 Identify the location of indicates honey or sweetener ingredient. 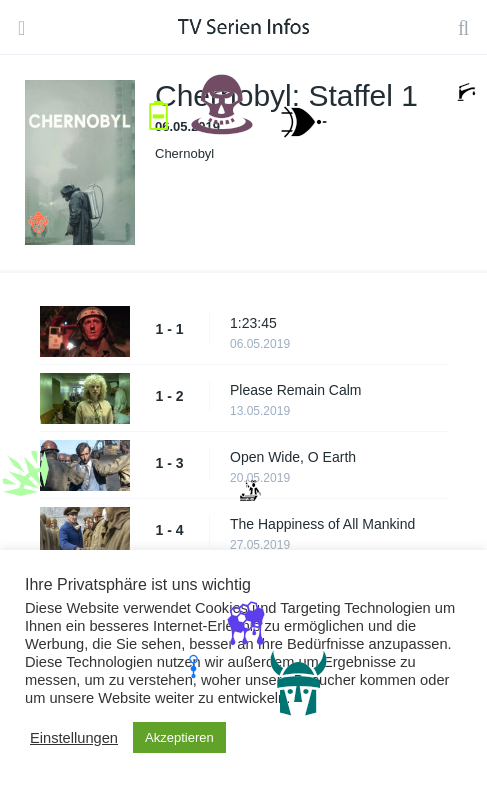
(246, 623).